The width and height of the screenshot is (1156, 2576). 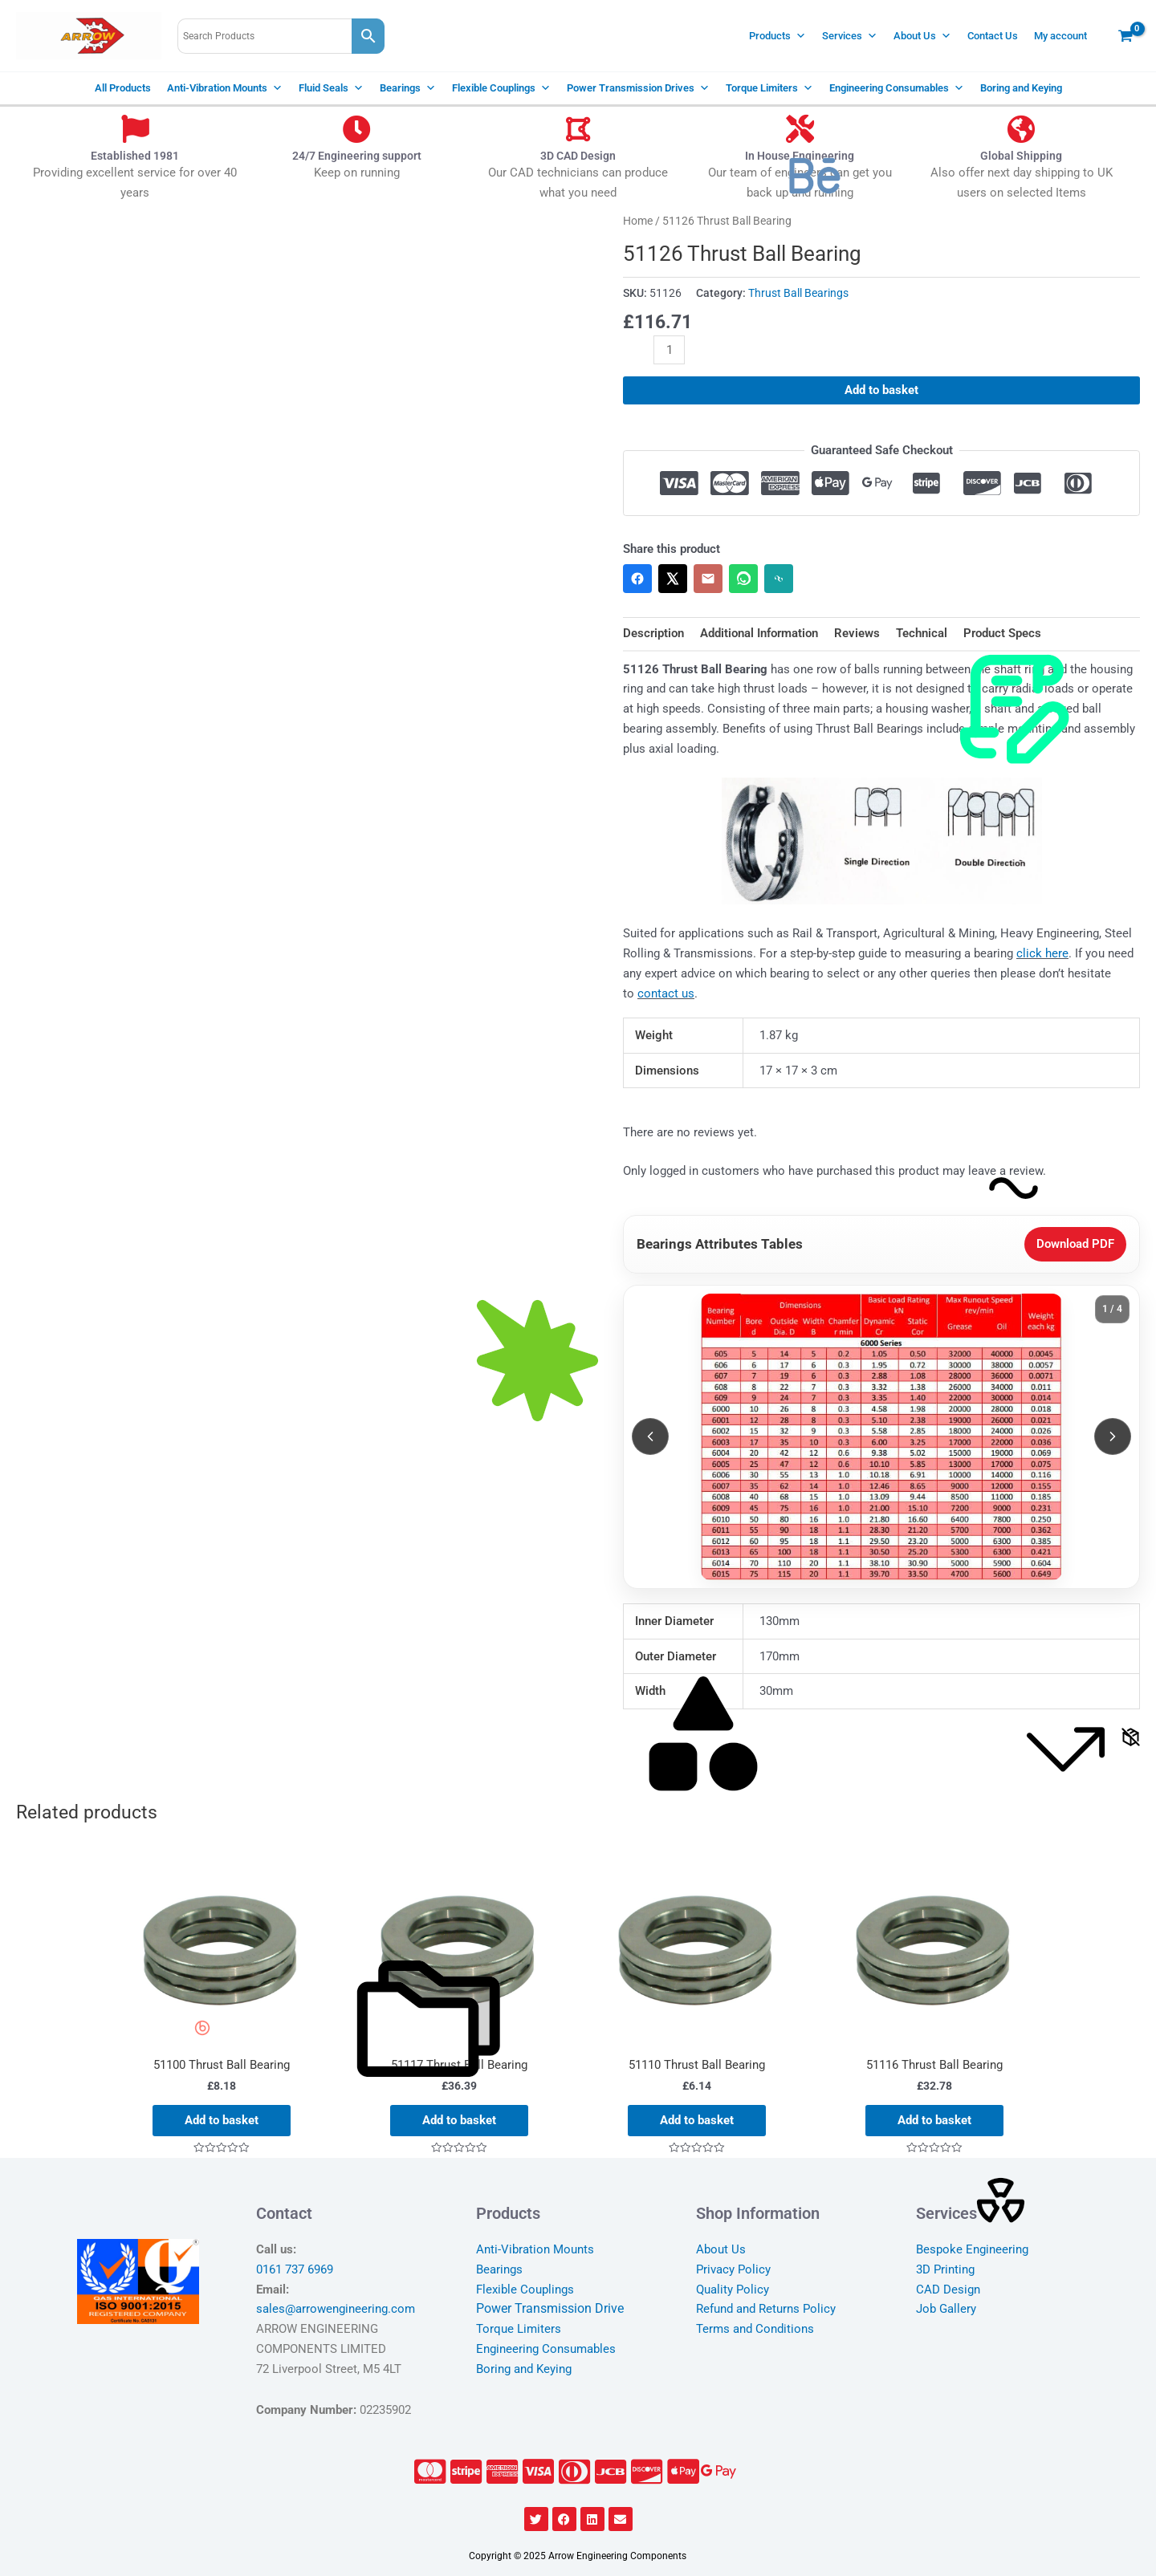 I want to click on visit behance profile, so click(x=815, y=176).